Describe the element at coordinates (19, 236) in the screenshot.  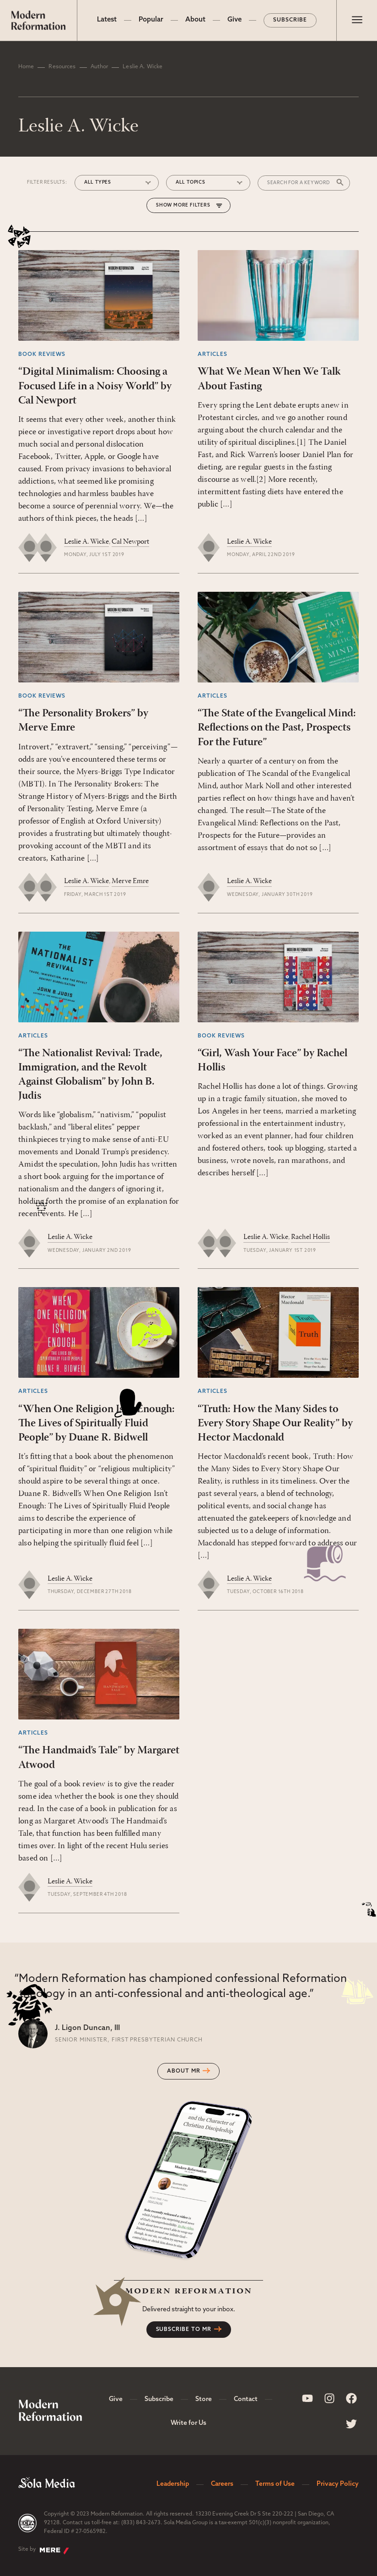
I see `browse mexican food options` at that location.